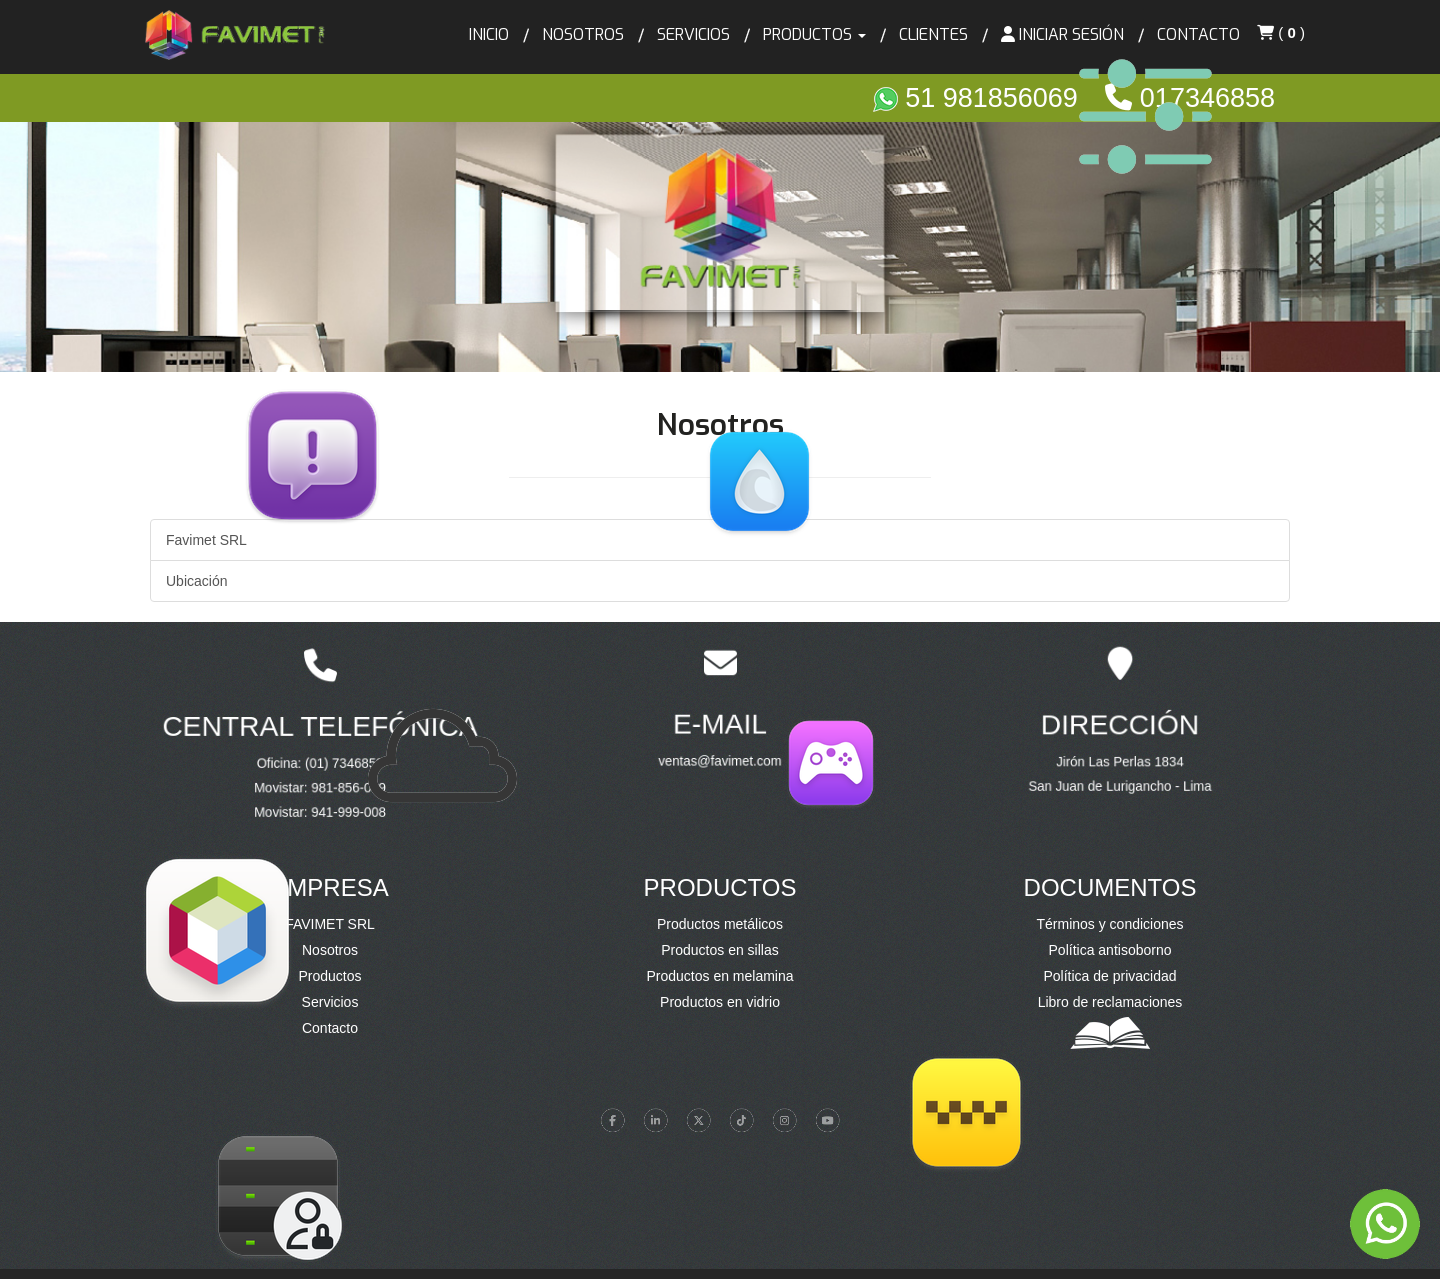 The width and height of the screenshot is (1440, 1279). I want to click on open NetBeans IDE, so click(217, 930).